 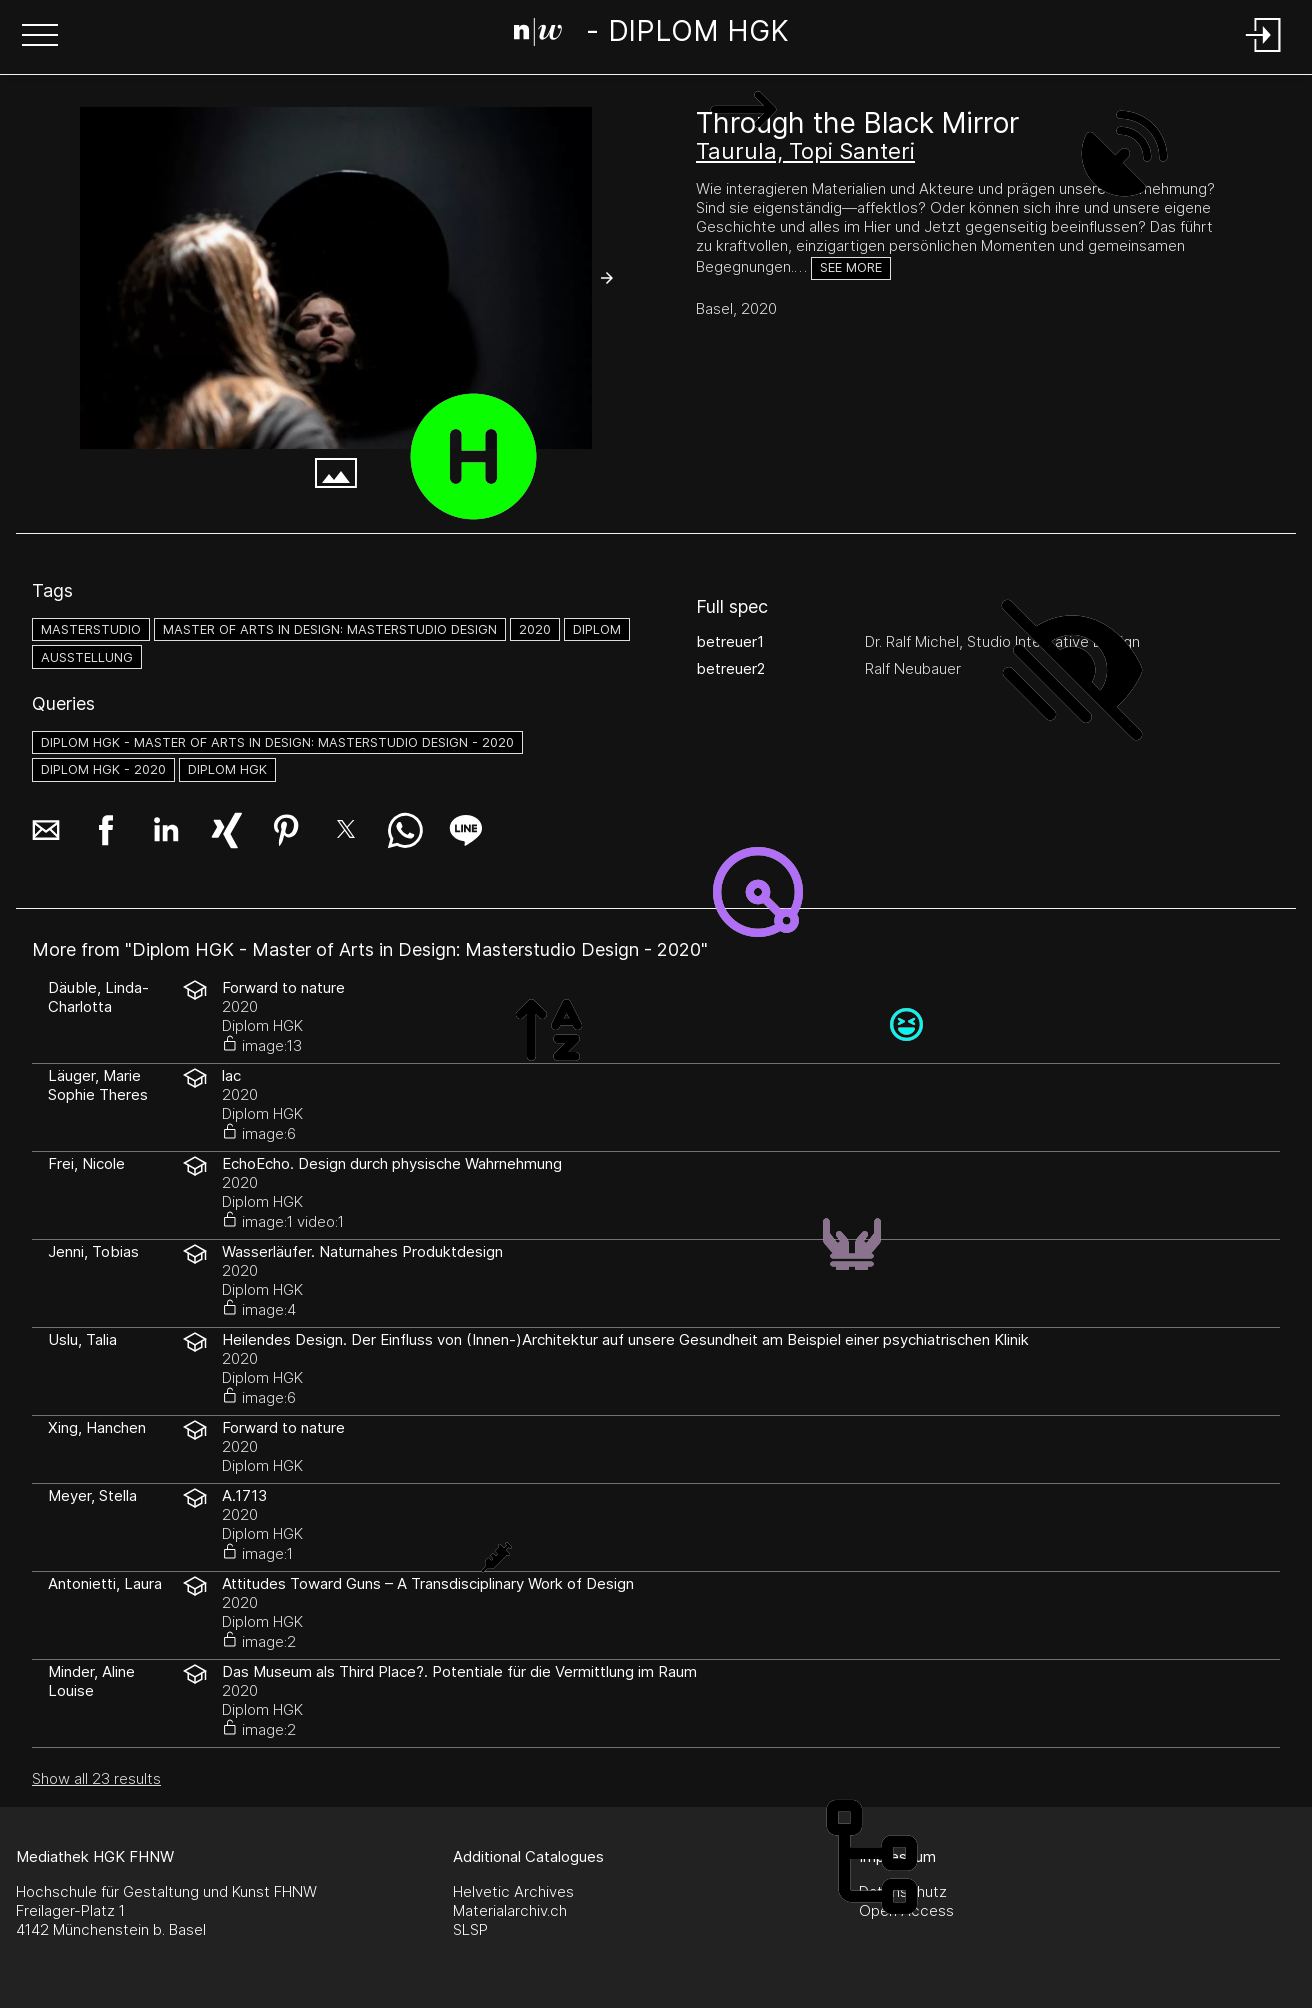 I want to click on indicates low vision or visual impairment accessibility mode, so click(x=1072, y=670).